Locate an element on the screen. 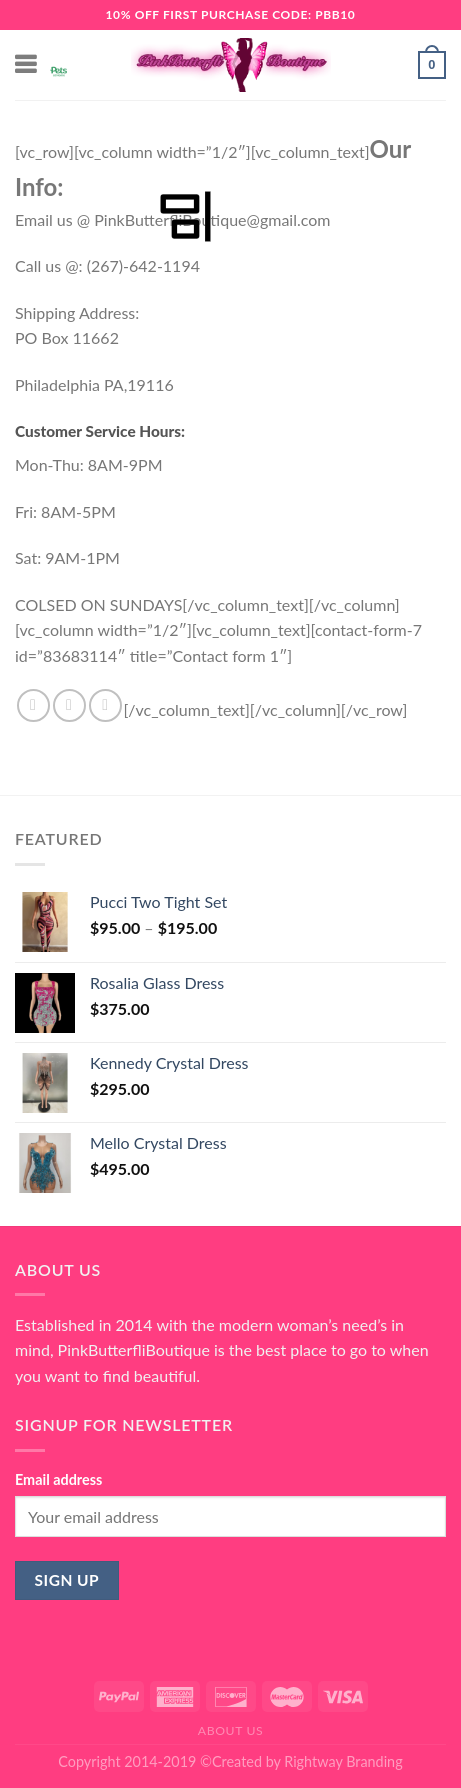 This screenshot has height=1788, width=461. visit the Pets at Home website or app is located at coordinates (58, 71).